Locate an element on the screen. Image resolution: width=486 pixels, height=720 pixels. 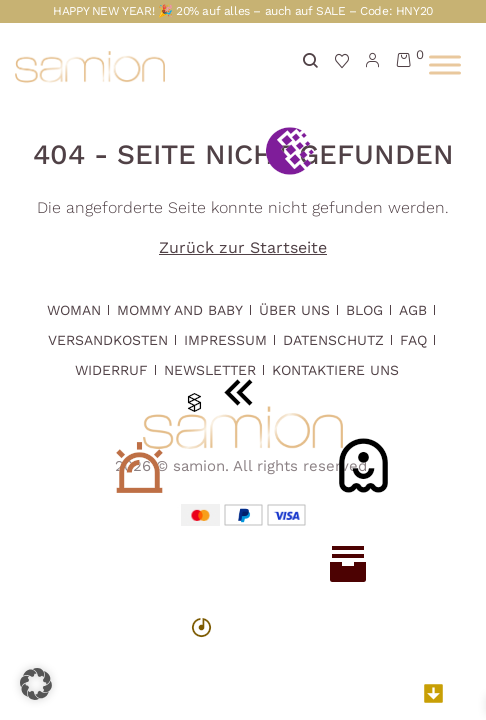
access archived files or documents is located at coordinates (348, 564).